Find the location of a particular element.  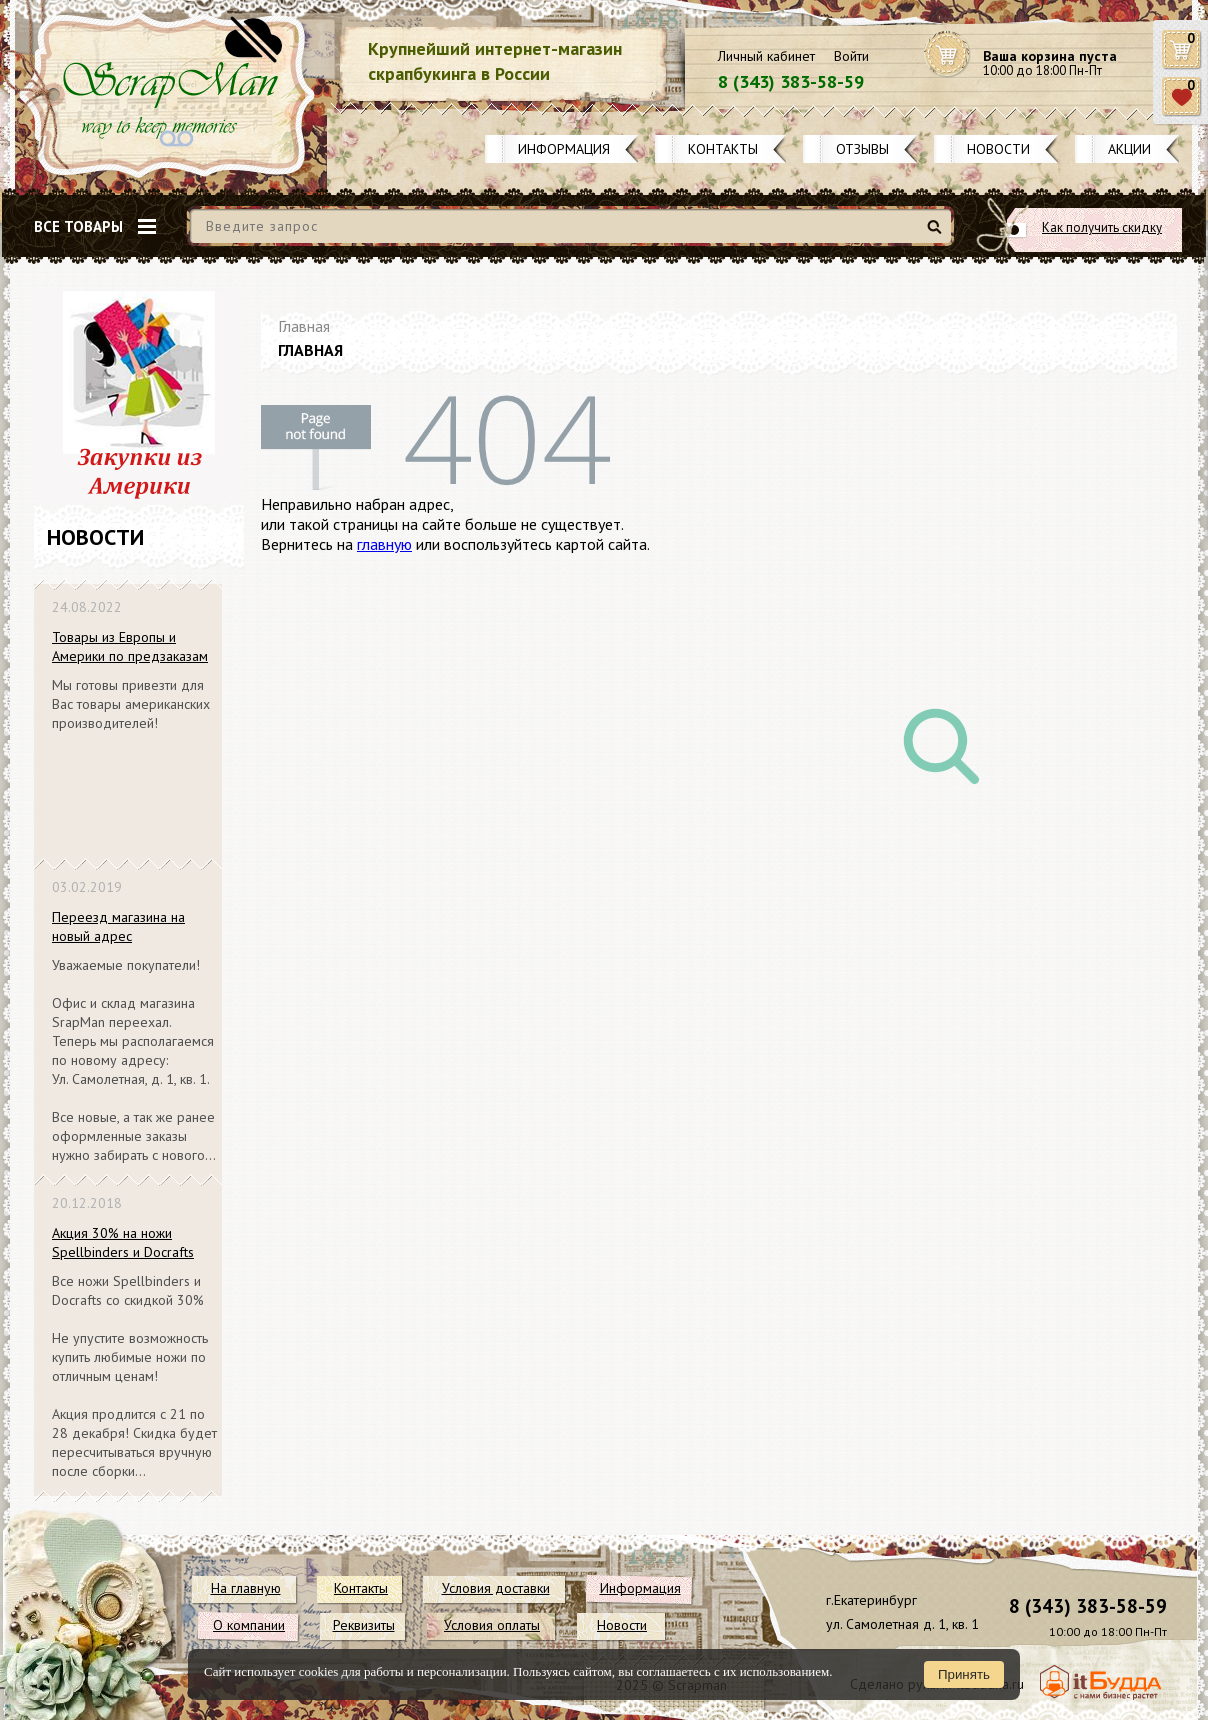

search for content or items is located at coordinates (941, 746).